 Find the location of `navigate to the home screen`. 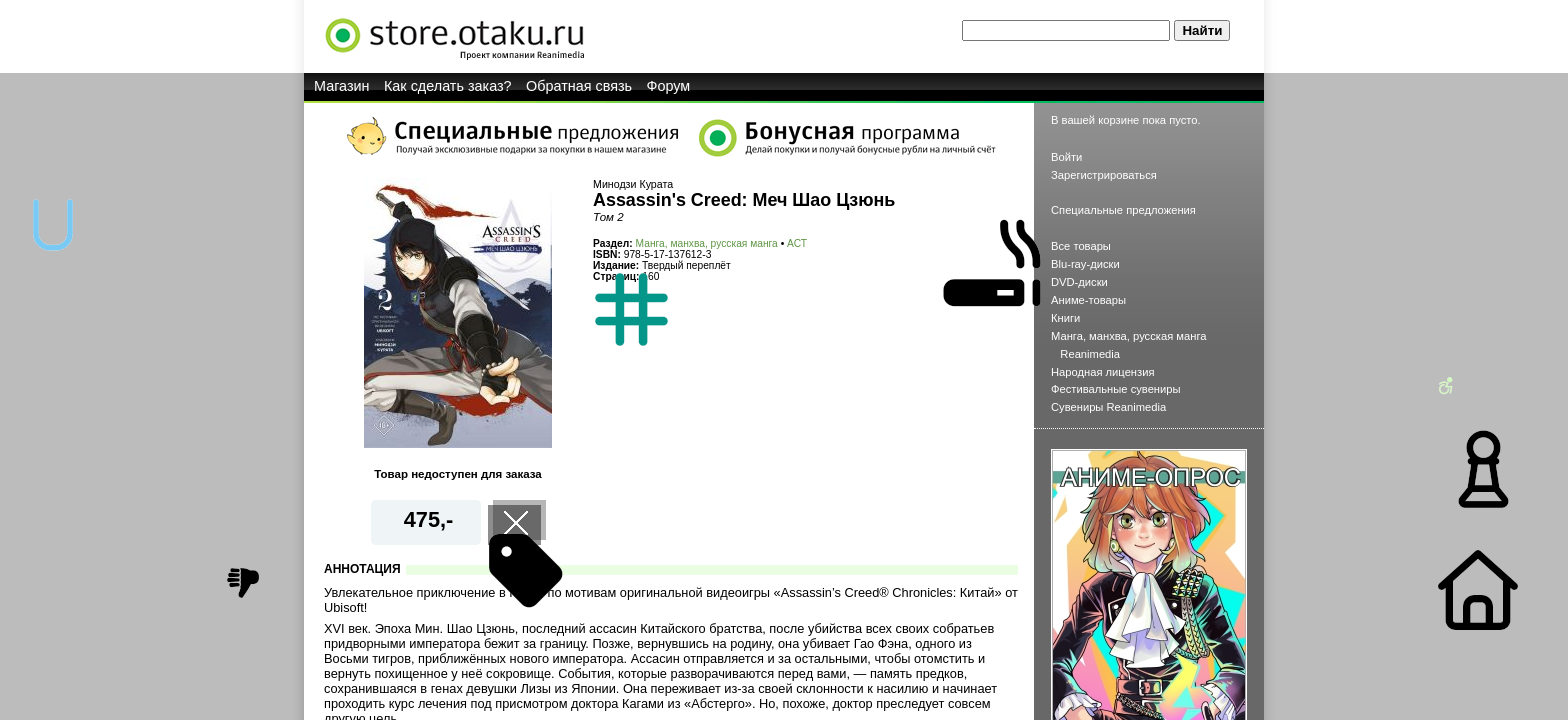

navigate to the home screen is located at coordinates (1478, 590).